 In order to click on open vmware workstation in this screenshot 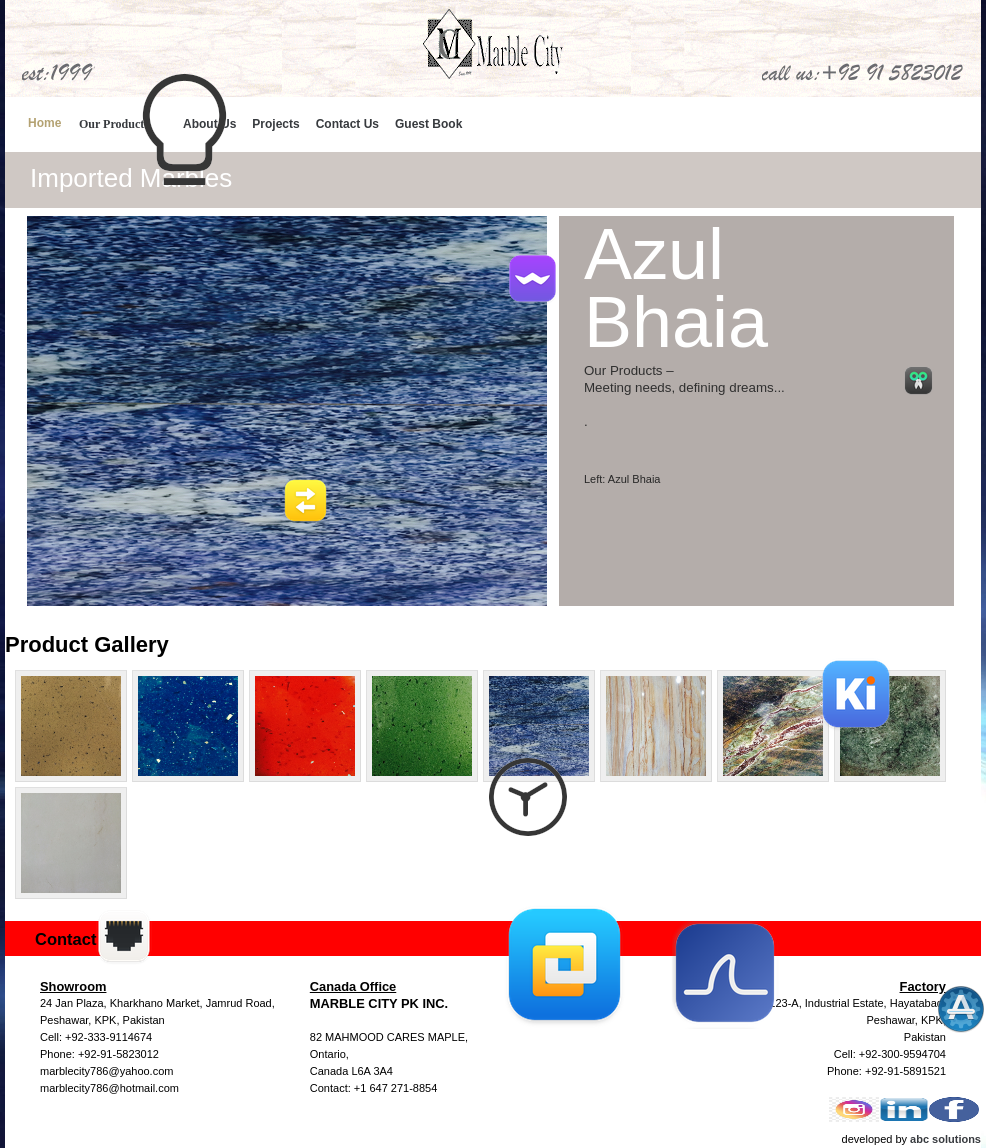, I will do `click(564, 964)`.